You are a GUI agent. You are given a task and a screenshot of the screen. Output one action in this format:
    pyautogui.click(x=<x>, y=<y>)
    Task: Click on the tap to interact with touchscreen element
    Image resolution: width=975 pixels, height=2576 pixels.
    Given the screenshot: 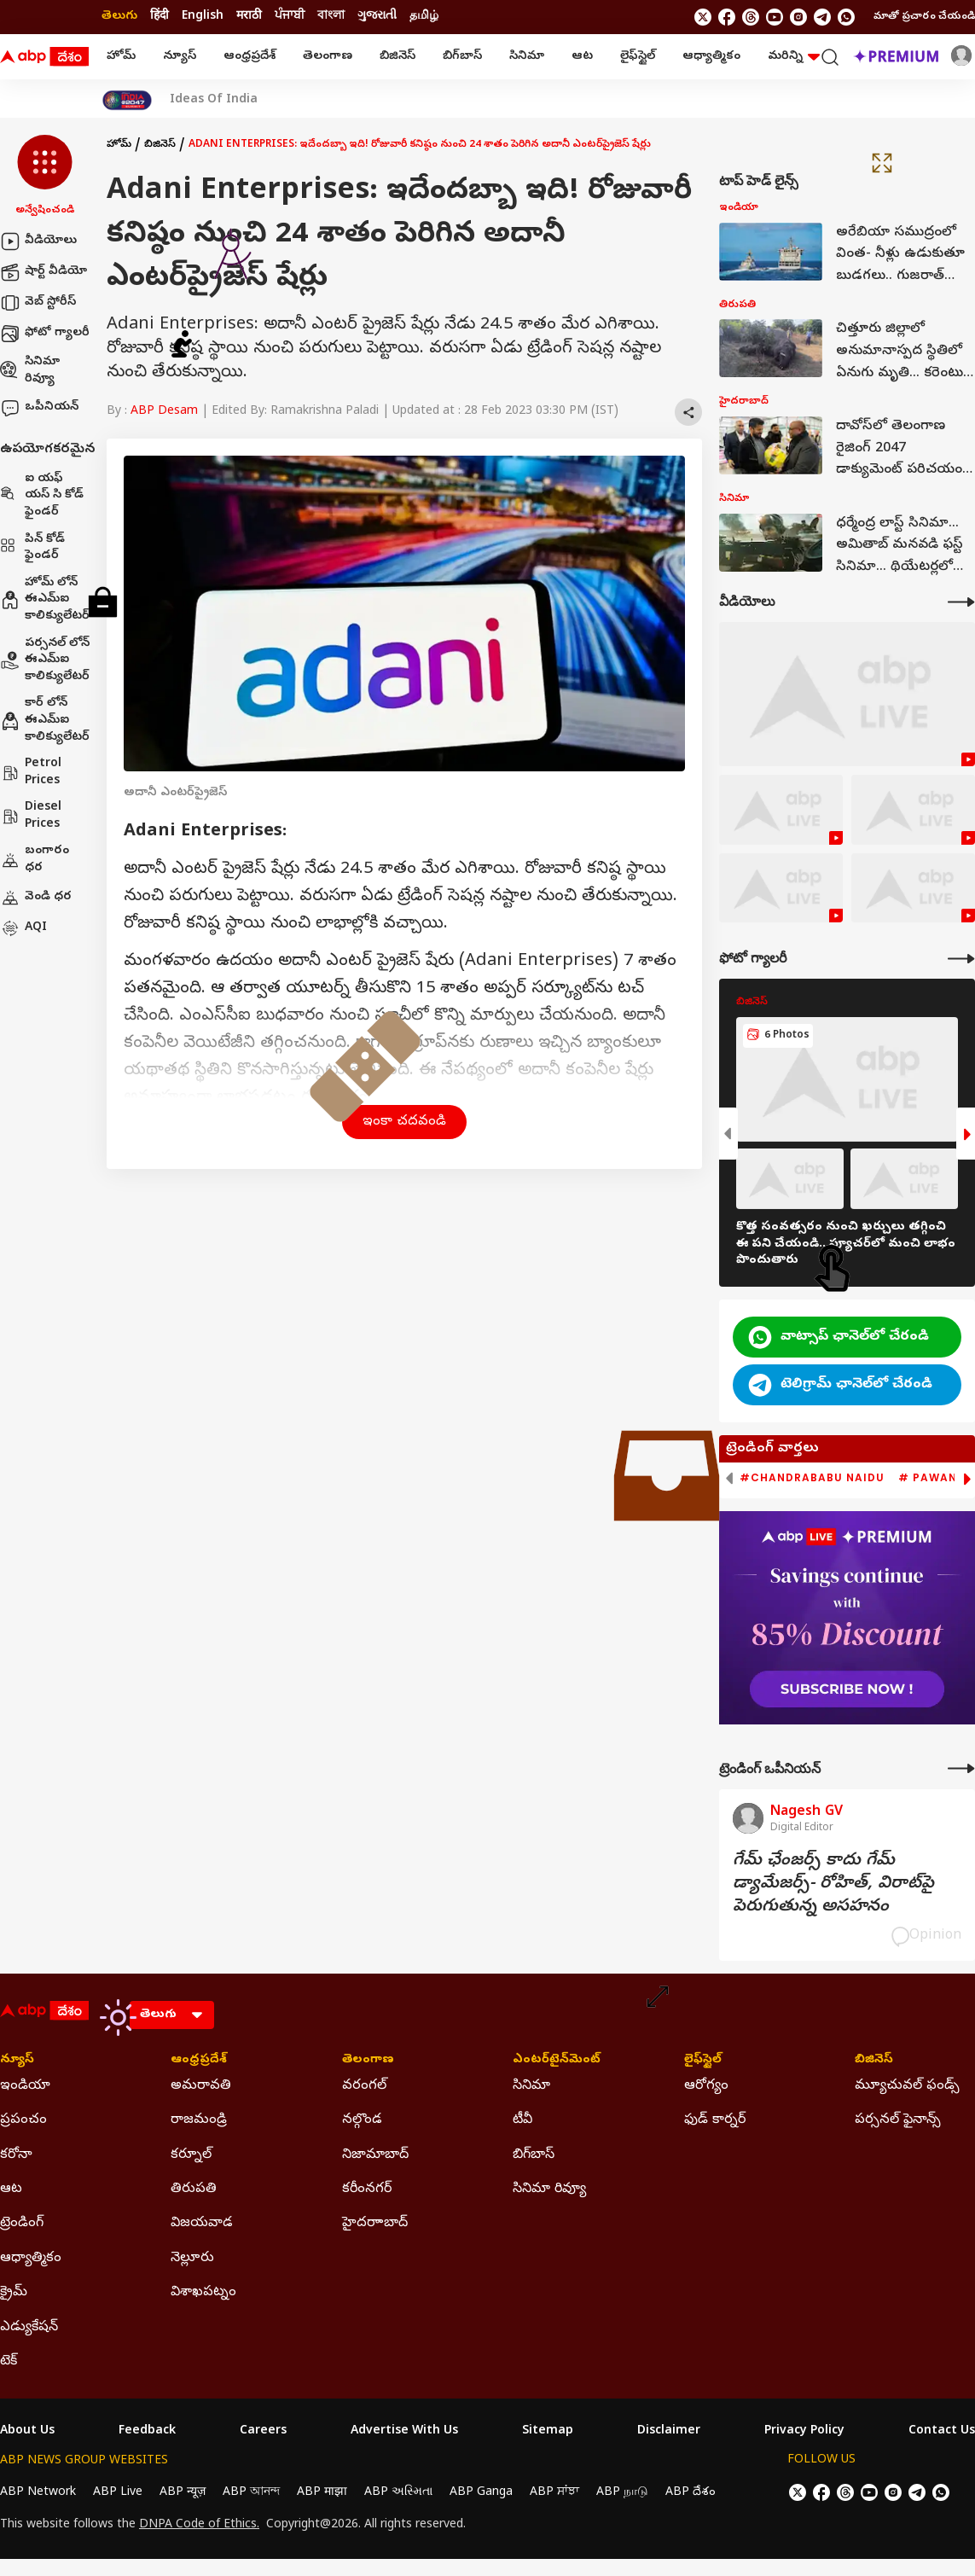 What is the action you would take?
    pyautogui.click(x=832, y=1269)
    